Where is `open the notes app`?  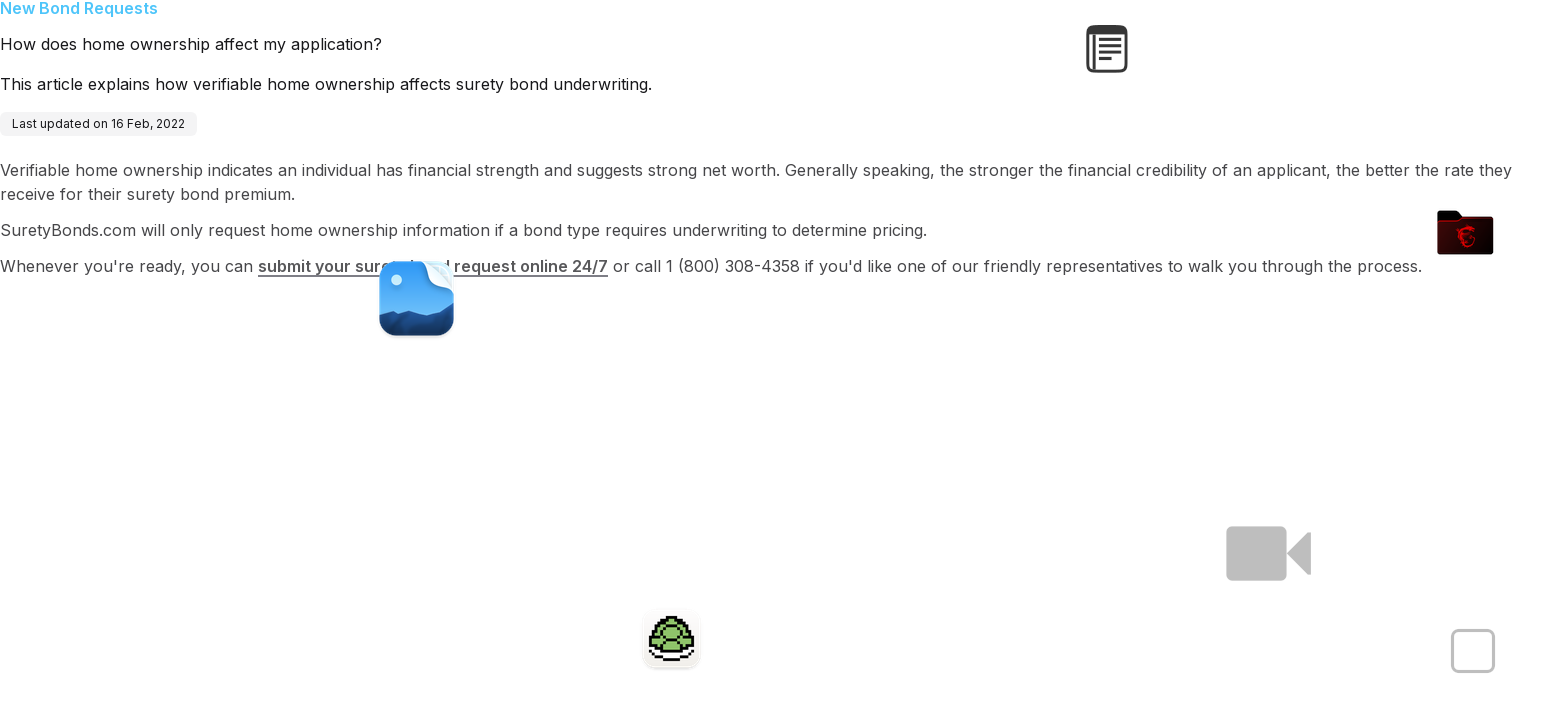 open the notes app is located at coordinates (1108, 50).